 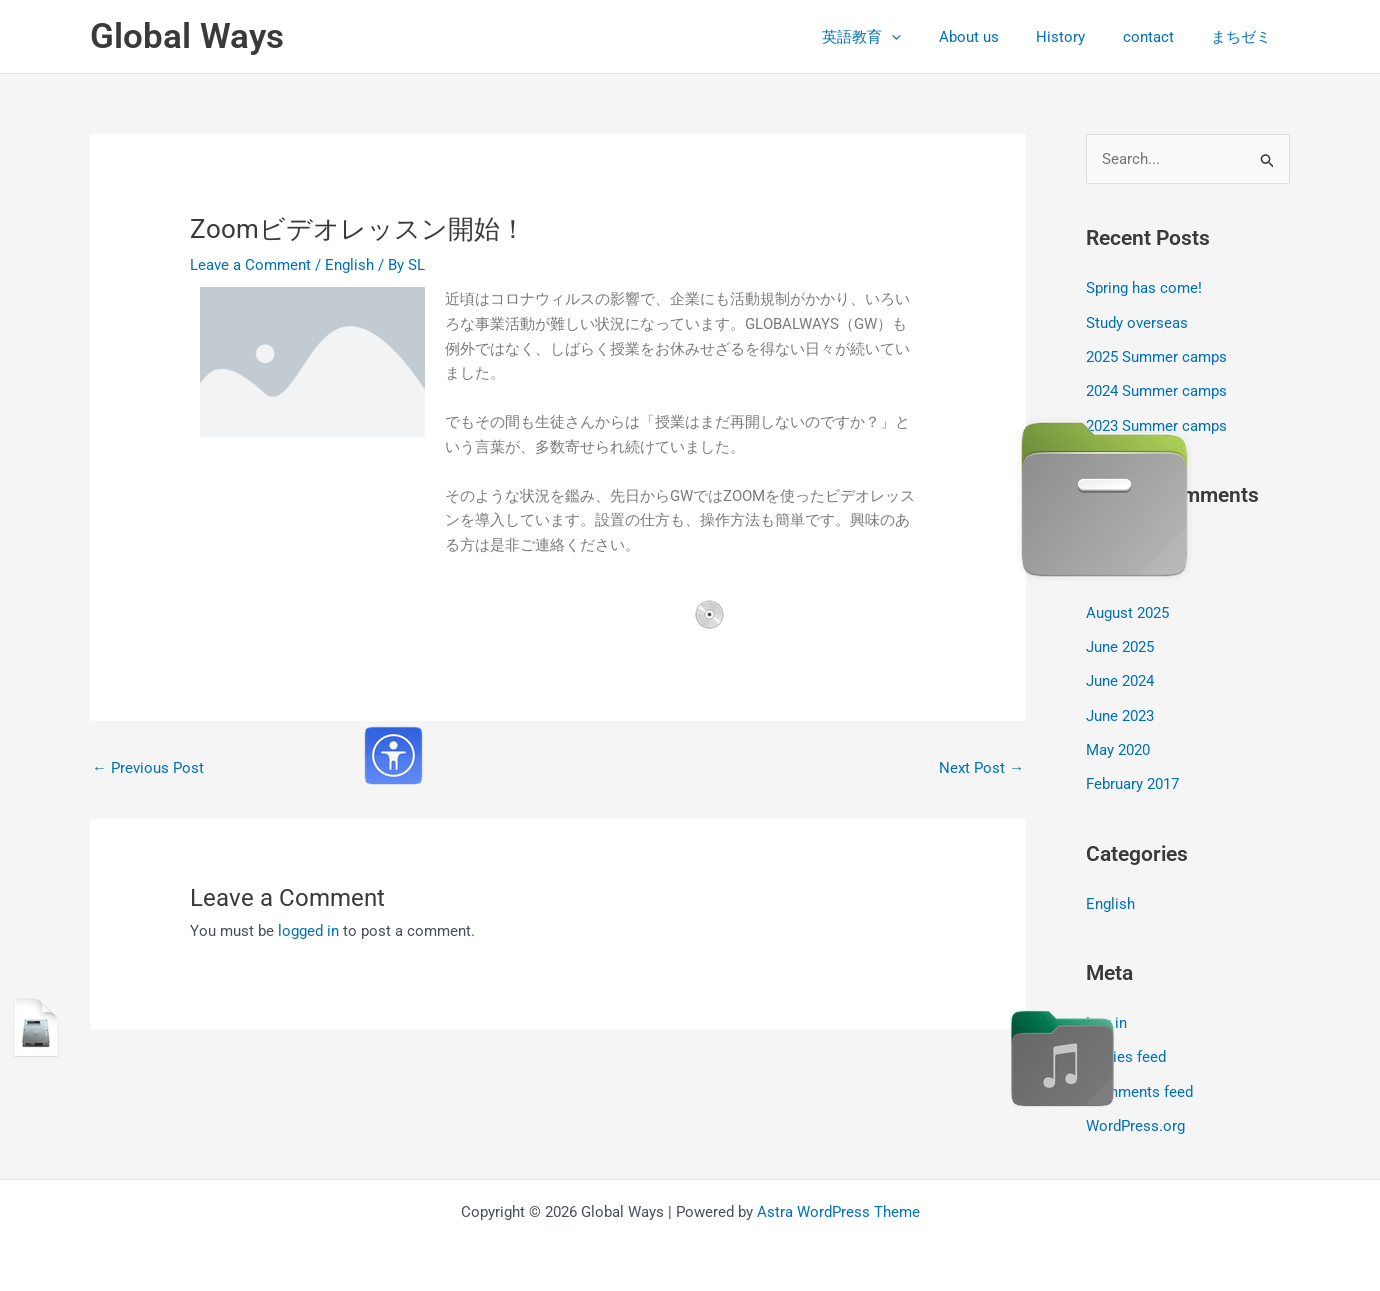 I want to click on open the file manager application, so click(x=1104, y=499).